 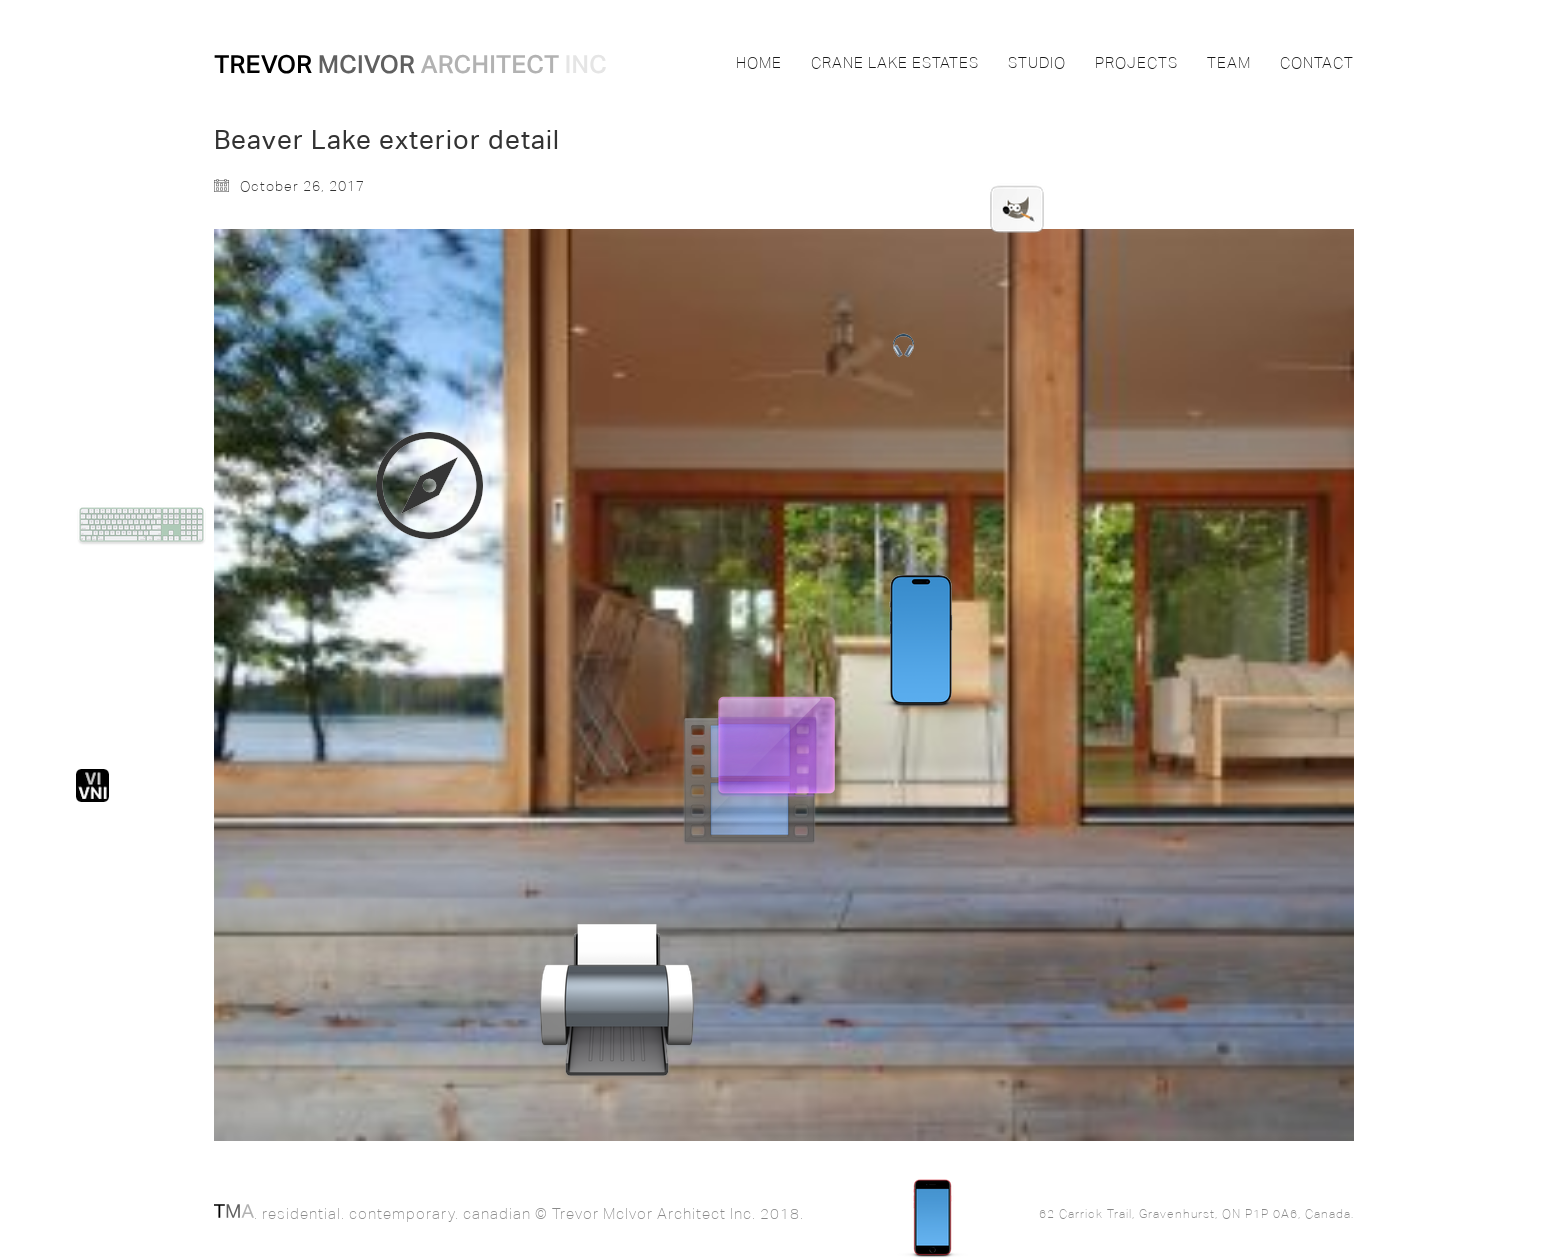 I want to click on apply filters to video clips in iMovie, so click(x=759, y=772).